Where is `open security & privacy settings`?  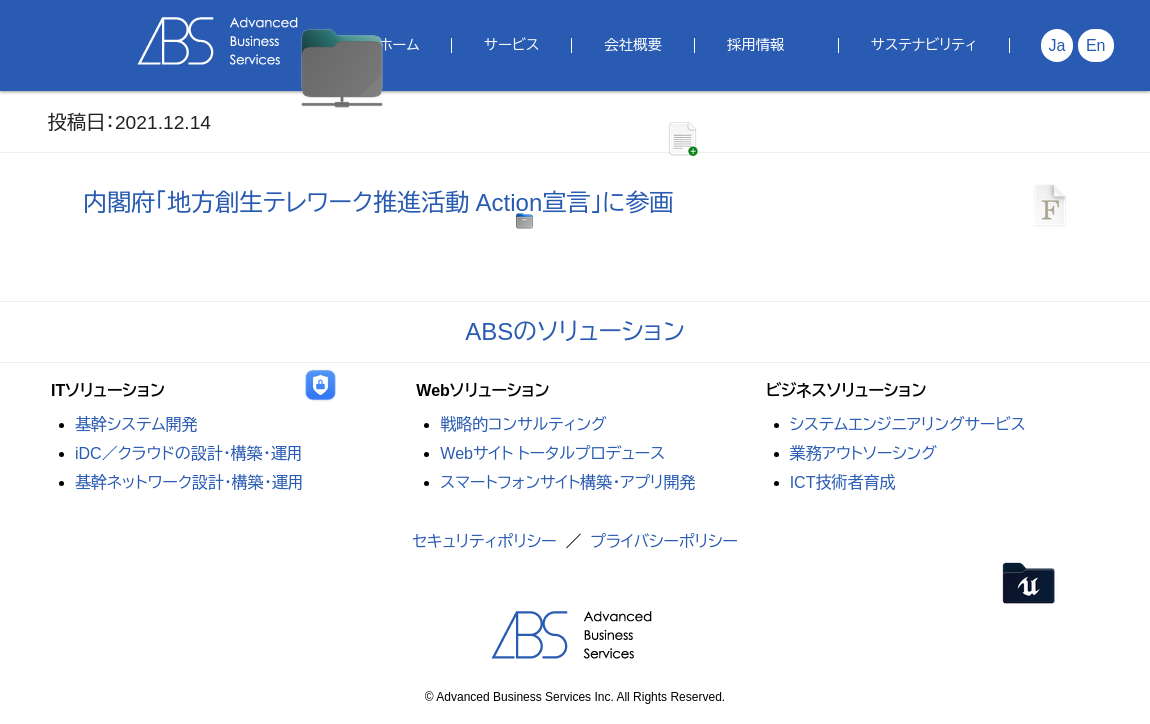 open security & privacy settings is located at coordinates (320, 385).